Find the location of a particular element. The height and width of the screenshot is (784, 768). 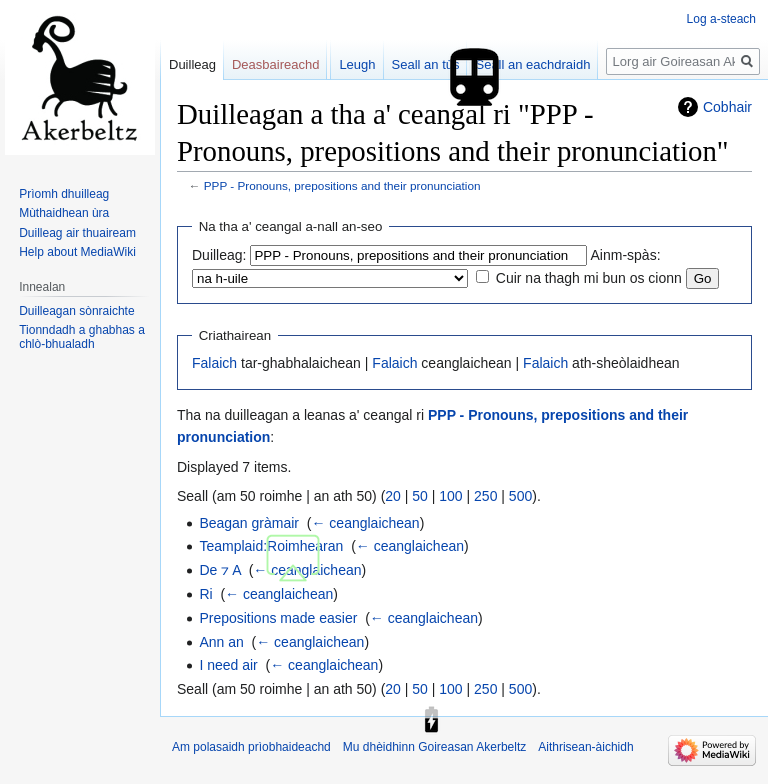

indicates battery is charging at 60% capacity is located at coordinates (431, 719).